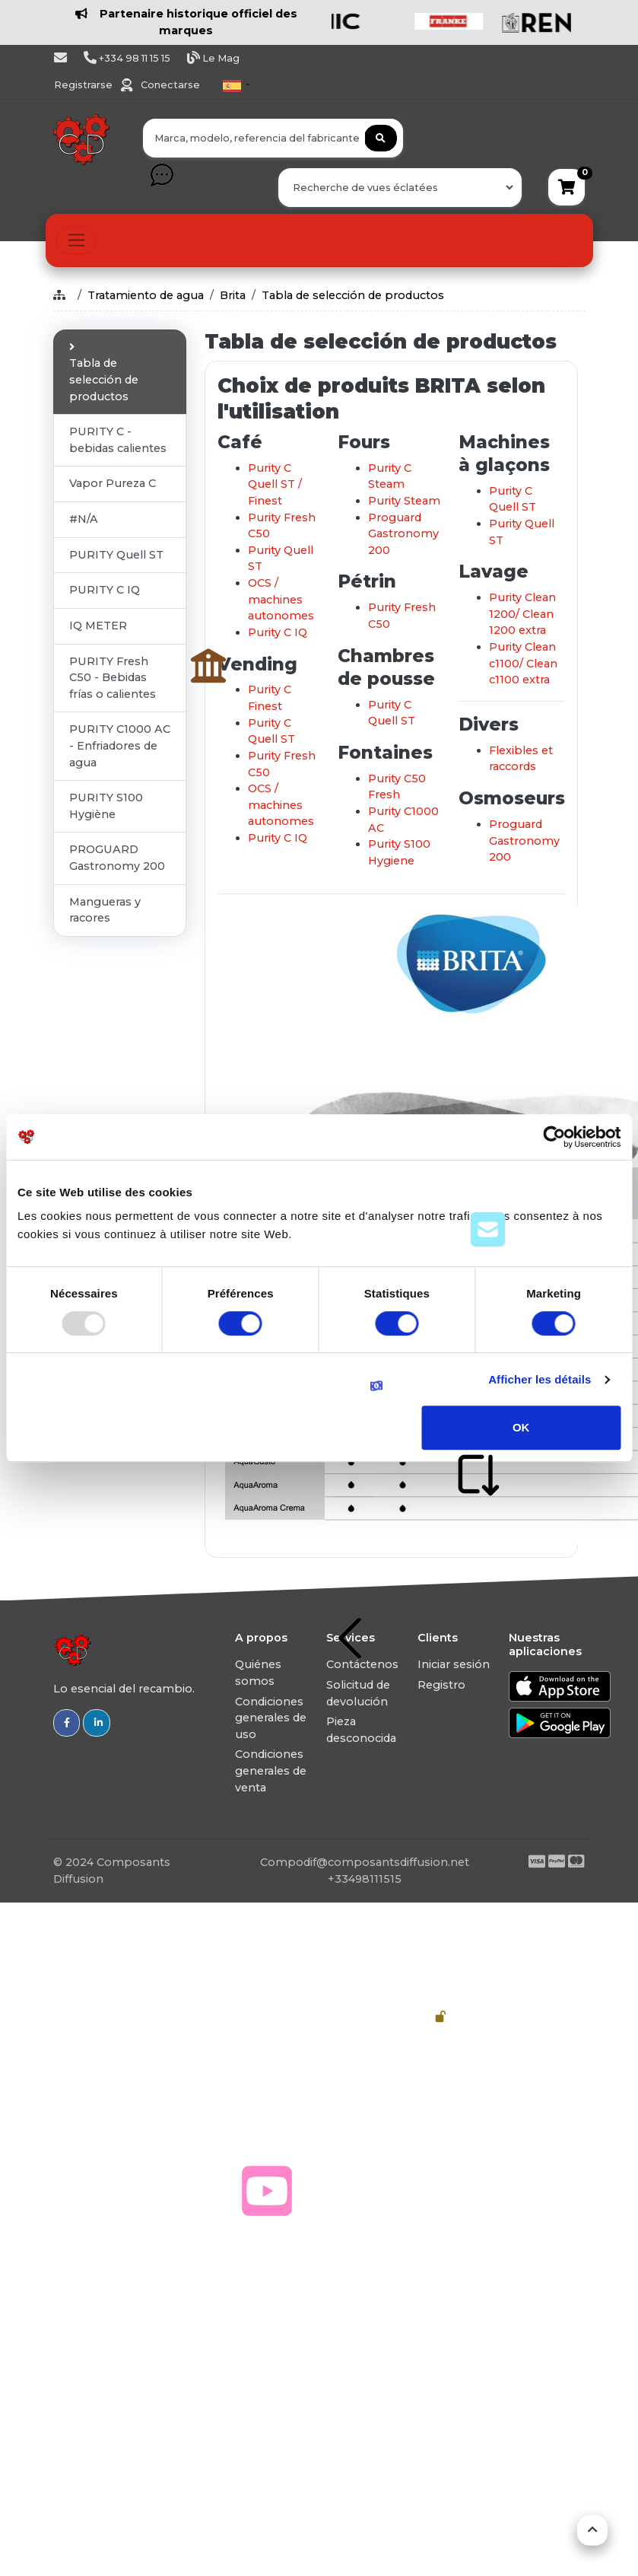  What do you see at coordinates (208, 665) in the screenshot?
I see `access banking or financial services` at bounding box center [208, 665].